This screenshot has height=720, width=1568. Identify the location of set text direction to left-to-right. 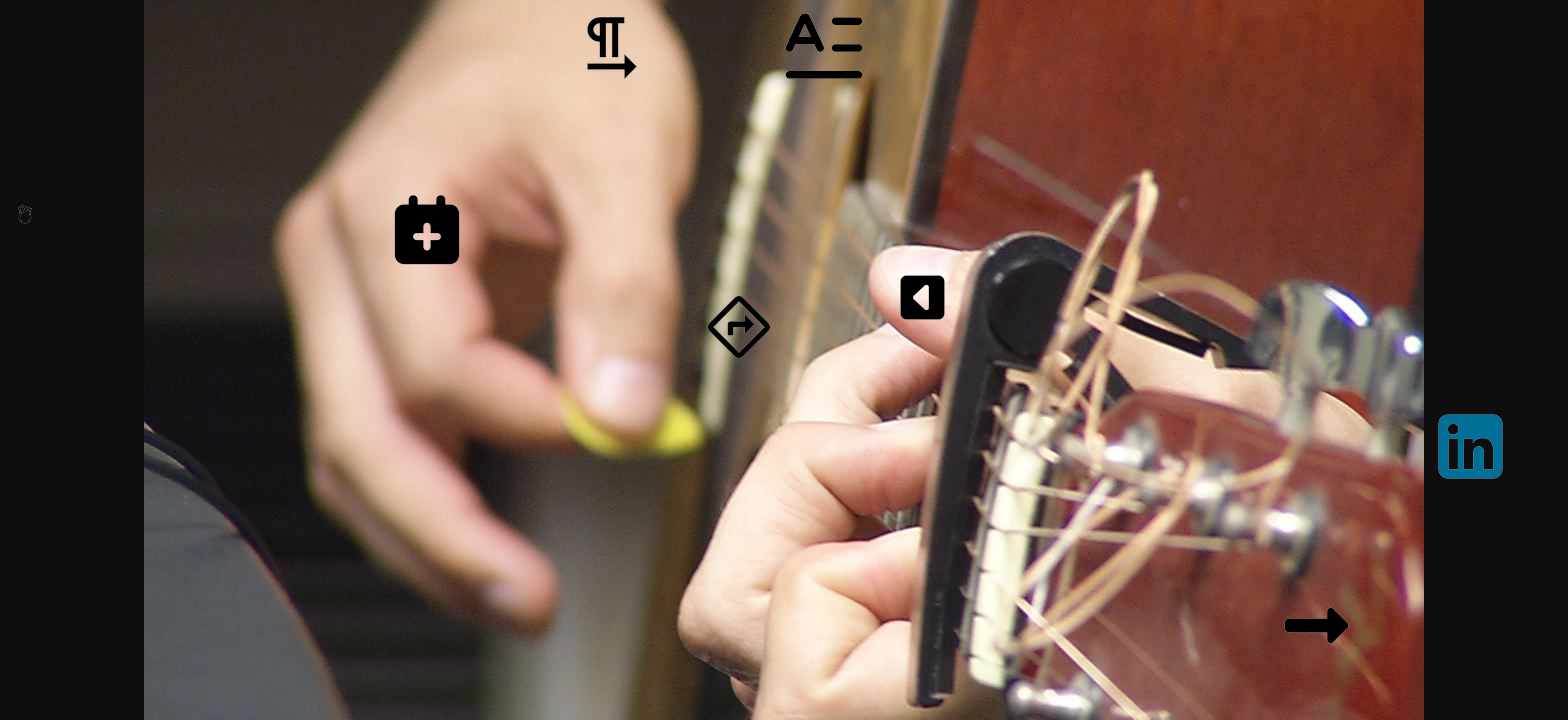
(609, 48).